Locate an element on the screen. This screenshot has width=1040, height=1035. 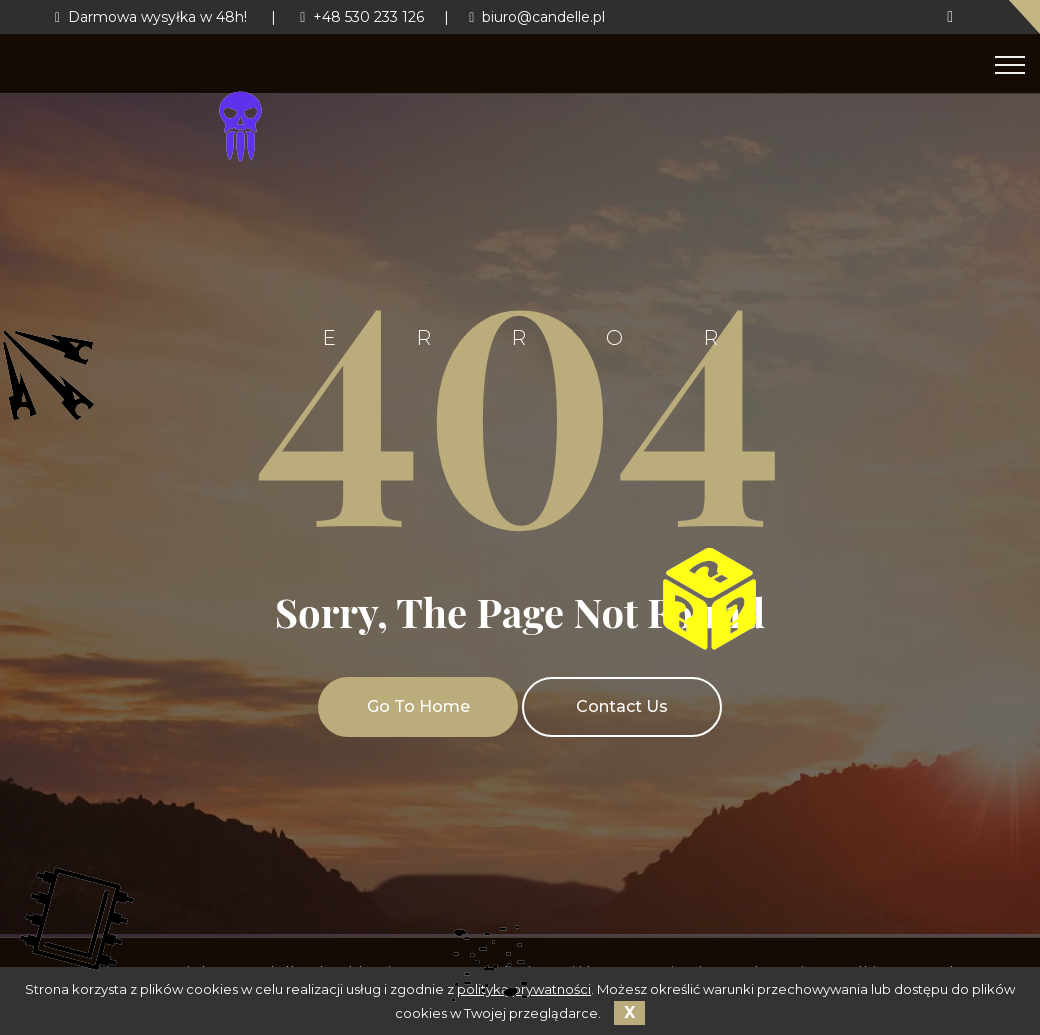
randomize or shuffle selection is located at coordinates (709, 599).